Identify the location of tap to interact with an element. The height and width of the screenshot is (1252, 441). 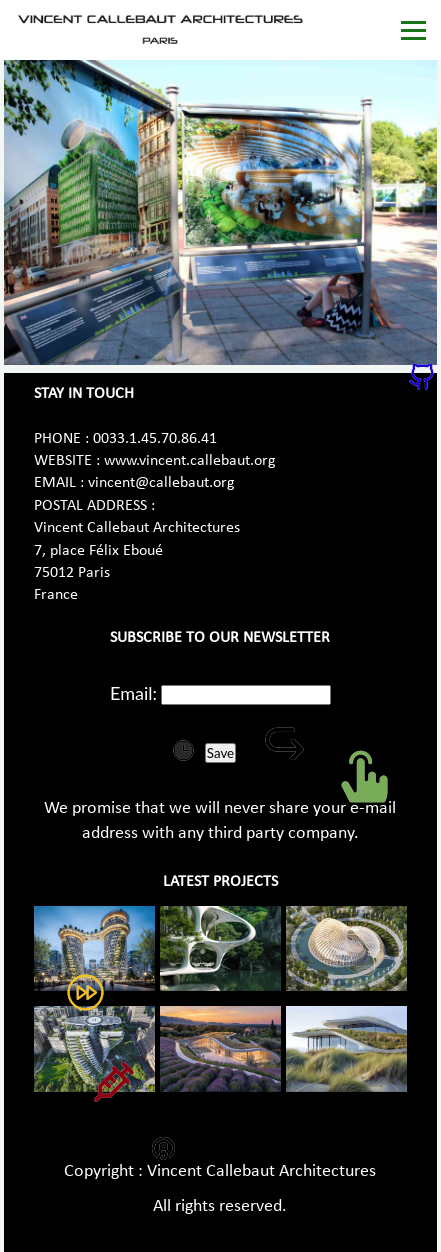
(364, 777).